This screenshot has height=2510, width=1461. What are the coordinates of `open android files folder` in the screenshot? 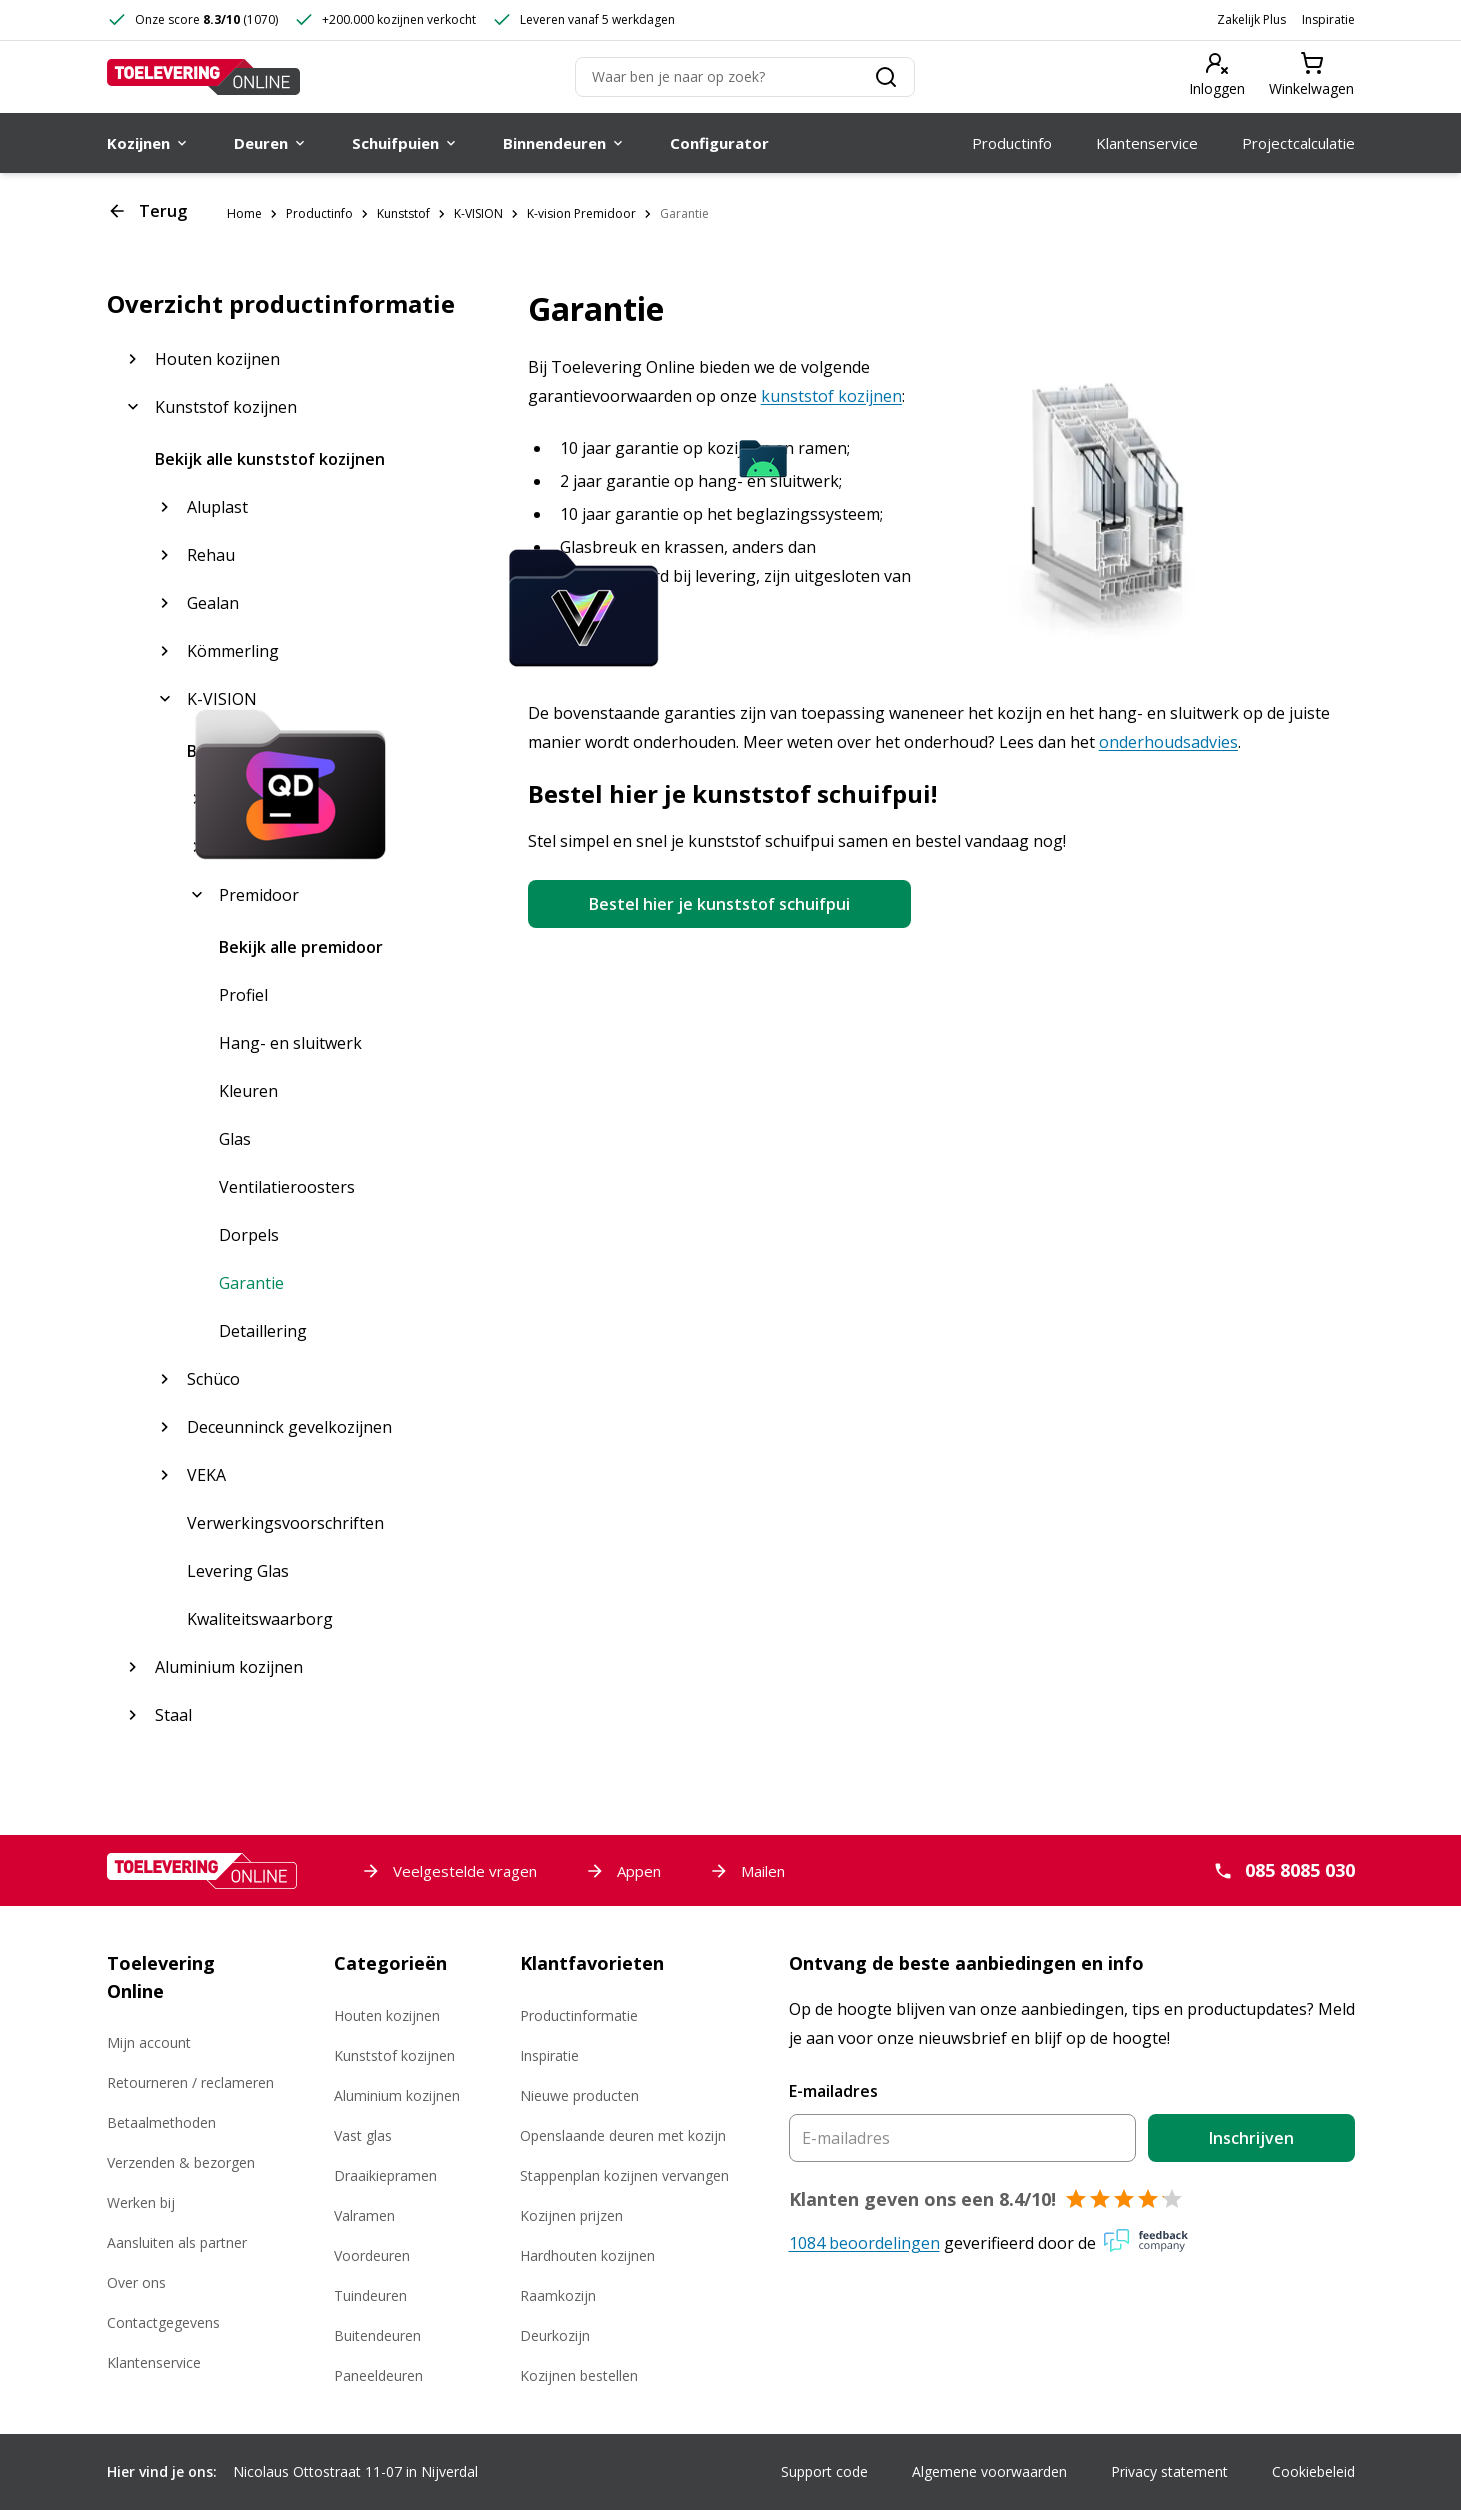 It's located at (763, 460).